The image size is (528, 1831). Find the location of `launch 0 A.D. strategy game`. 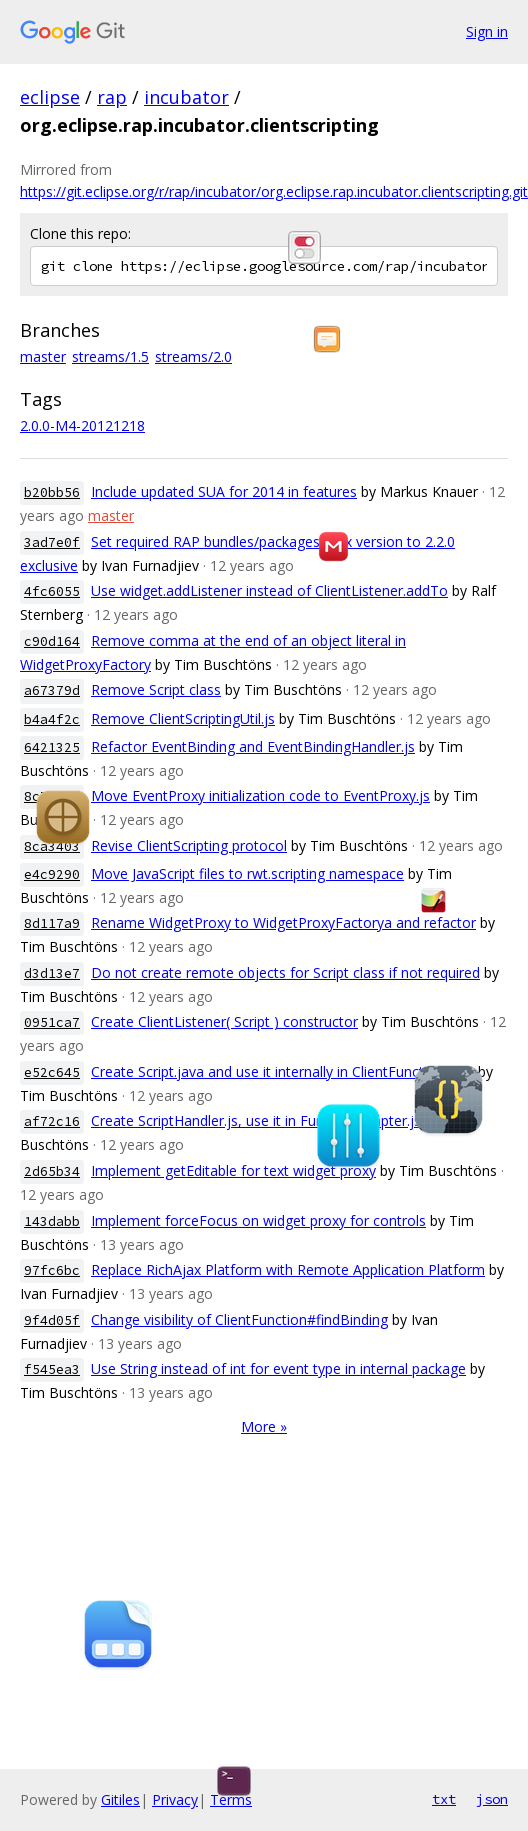

launch 0 A.D. strategy game is located at coordinates (63, 817).